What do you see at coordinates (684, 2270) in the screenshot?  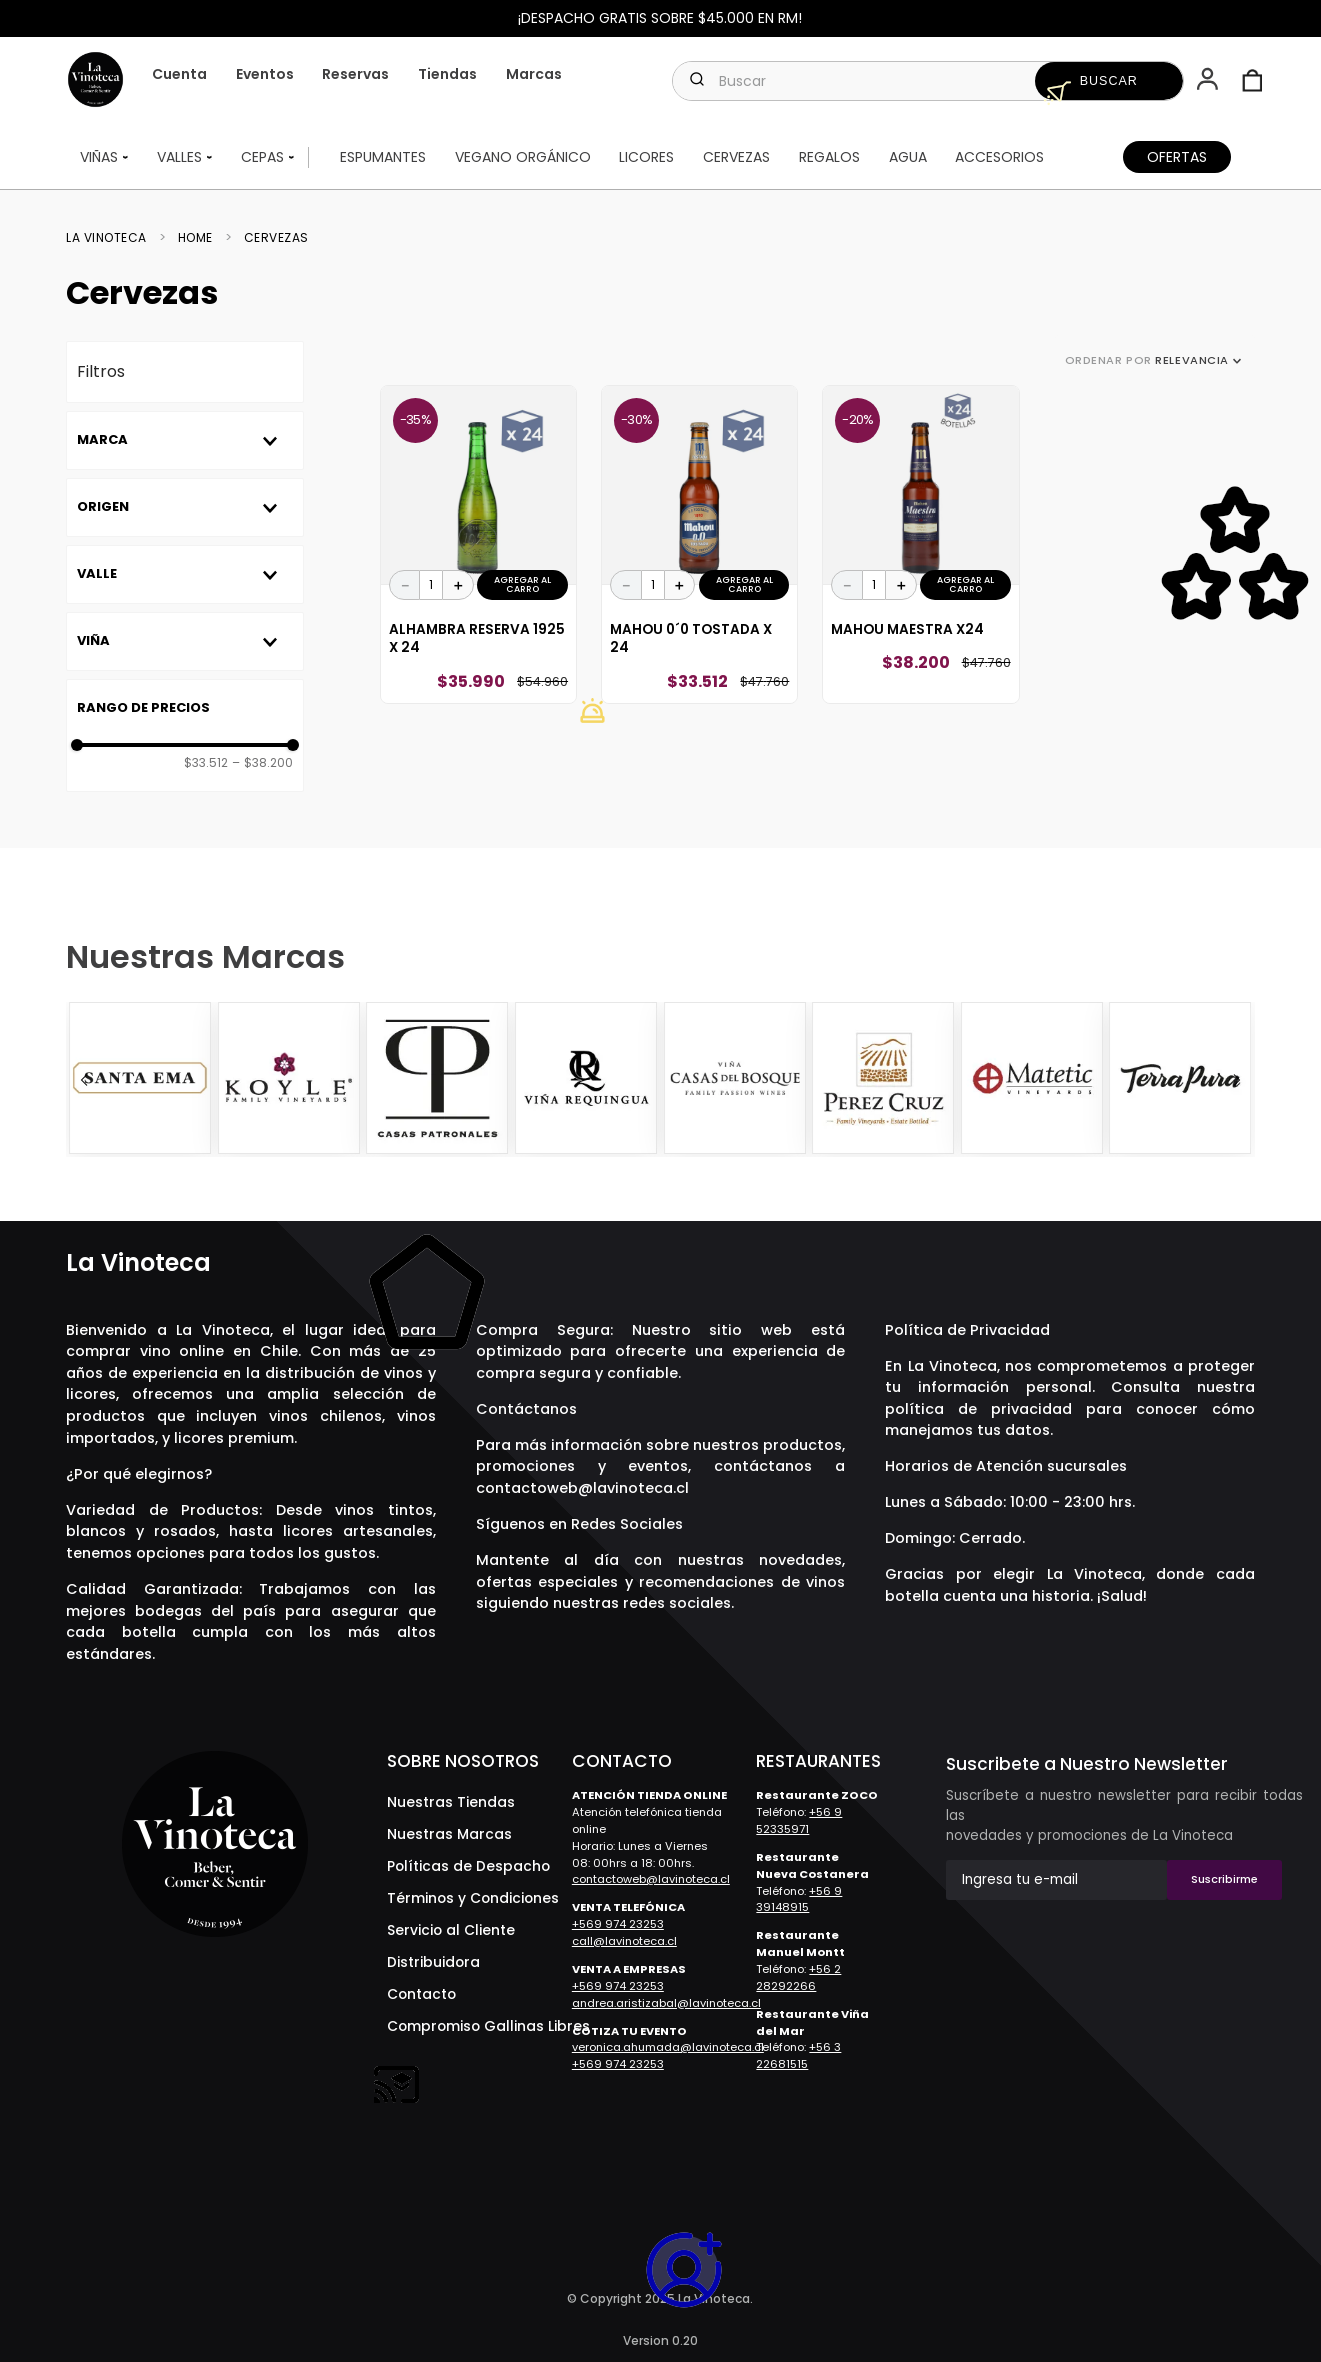 I see `add a new user or contact` at bounding box center [684, 2270].